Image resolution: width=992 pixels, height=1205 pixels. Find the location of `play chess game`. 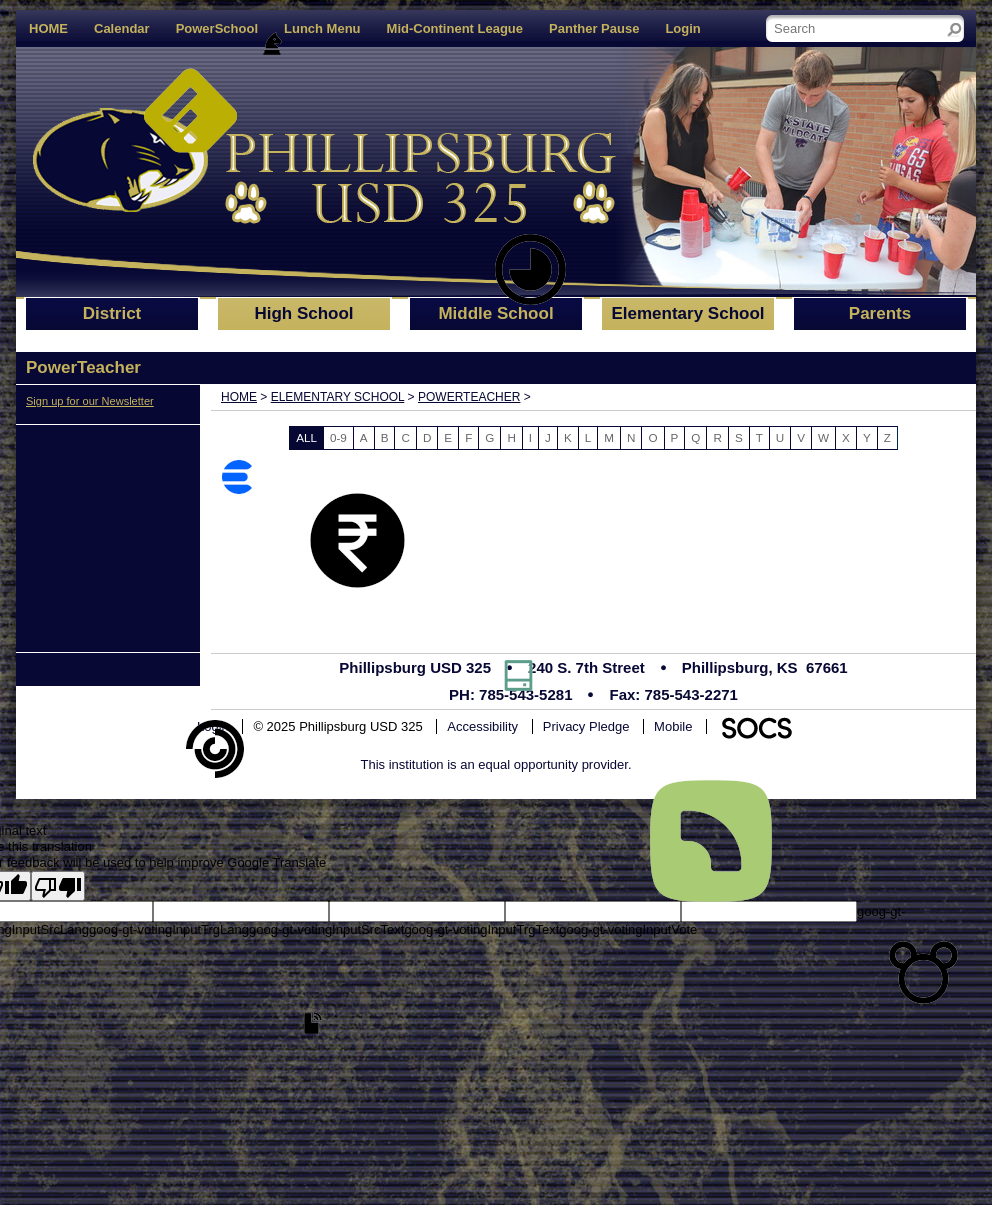

play chess game is located at coordinates (272, 44).